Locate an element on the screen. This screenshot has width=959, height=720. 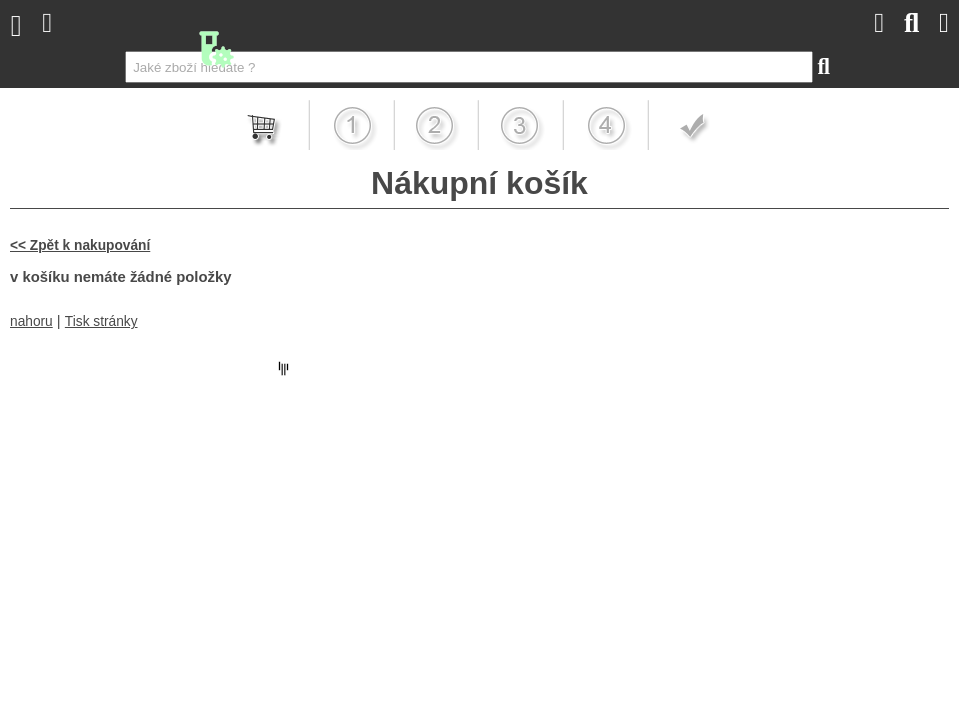
view virus or pathogen test results is located at coordinates (214, 48).